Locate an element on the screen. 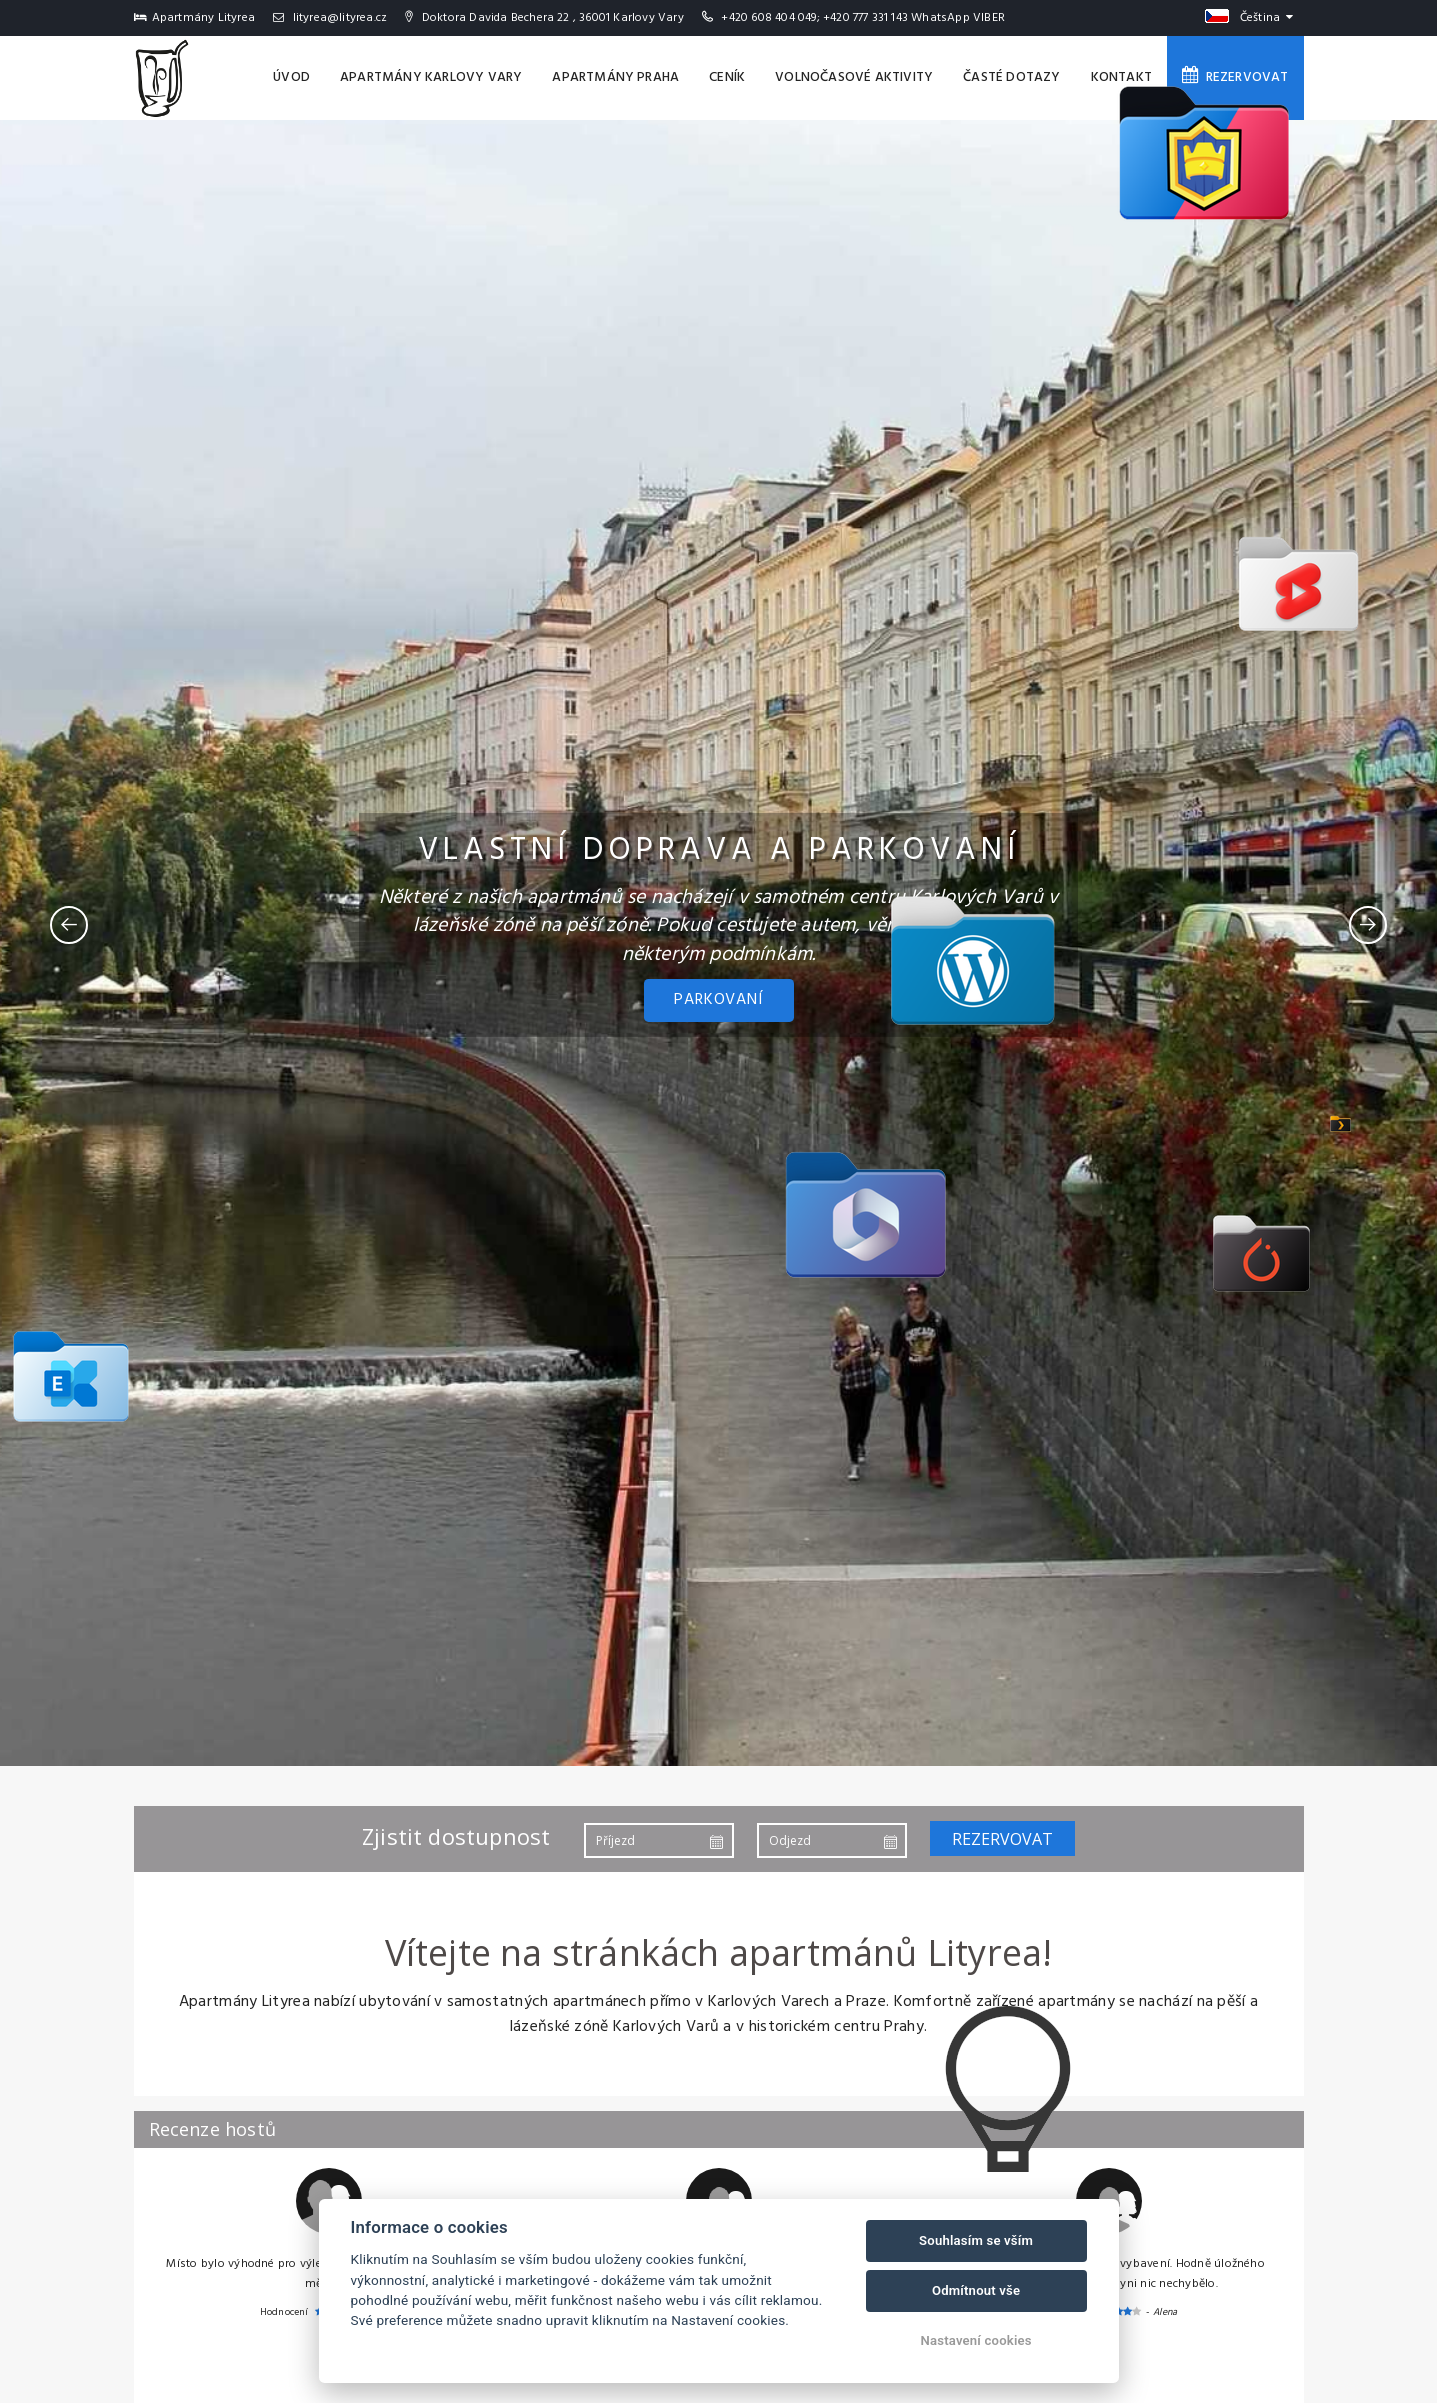  folder containing wordpress website files is located at coordinates (972, 965).